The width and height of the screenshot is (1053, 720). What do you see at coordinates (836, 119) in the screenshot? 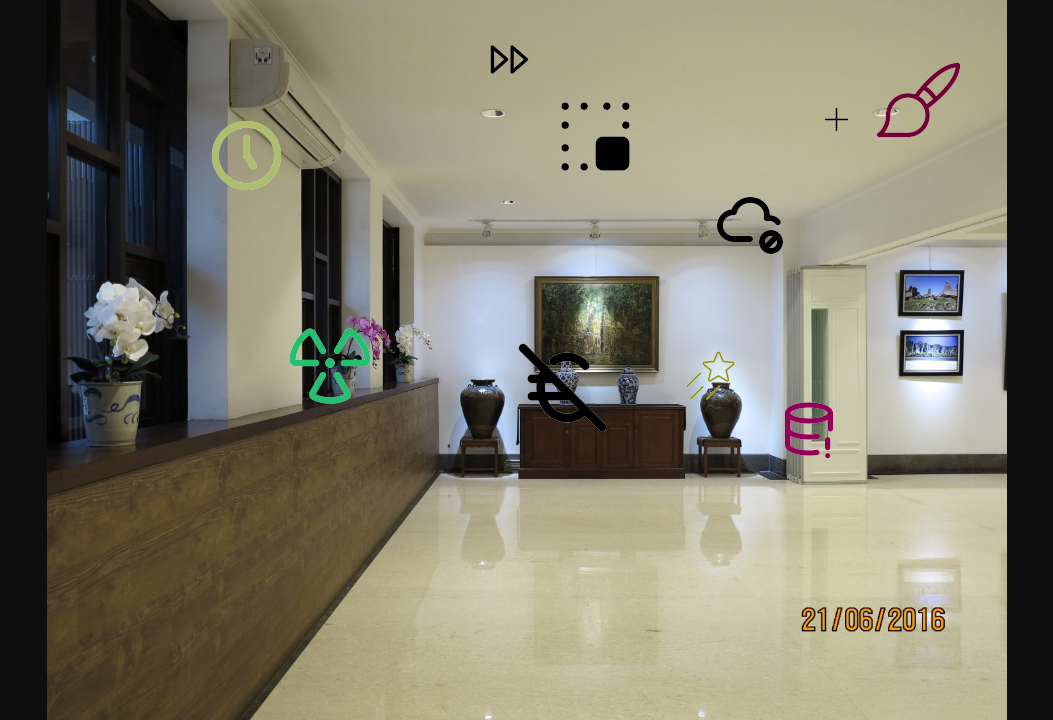
I see `add a new item` at bounding box center [836, 119].